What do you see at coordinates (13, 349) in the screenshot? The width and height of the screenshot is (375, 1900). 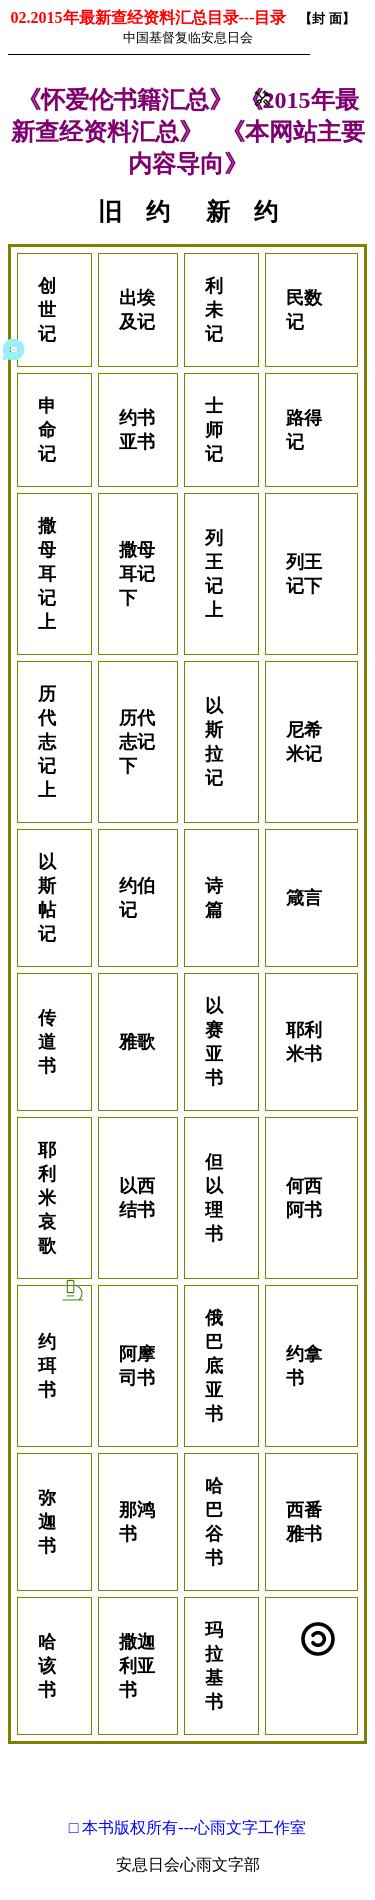 I see `open chat or messaging` at bounding box center [13, 349].